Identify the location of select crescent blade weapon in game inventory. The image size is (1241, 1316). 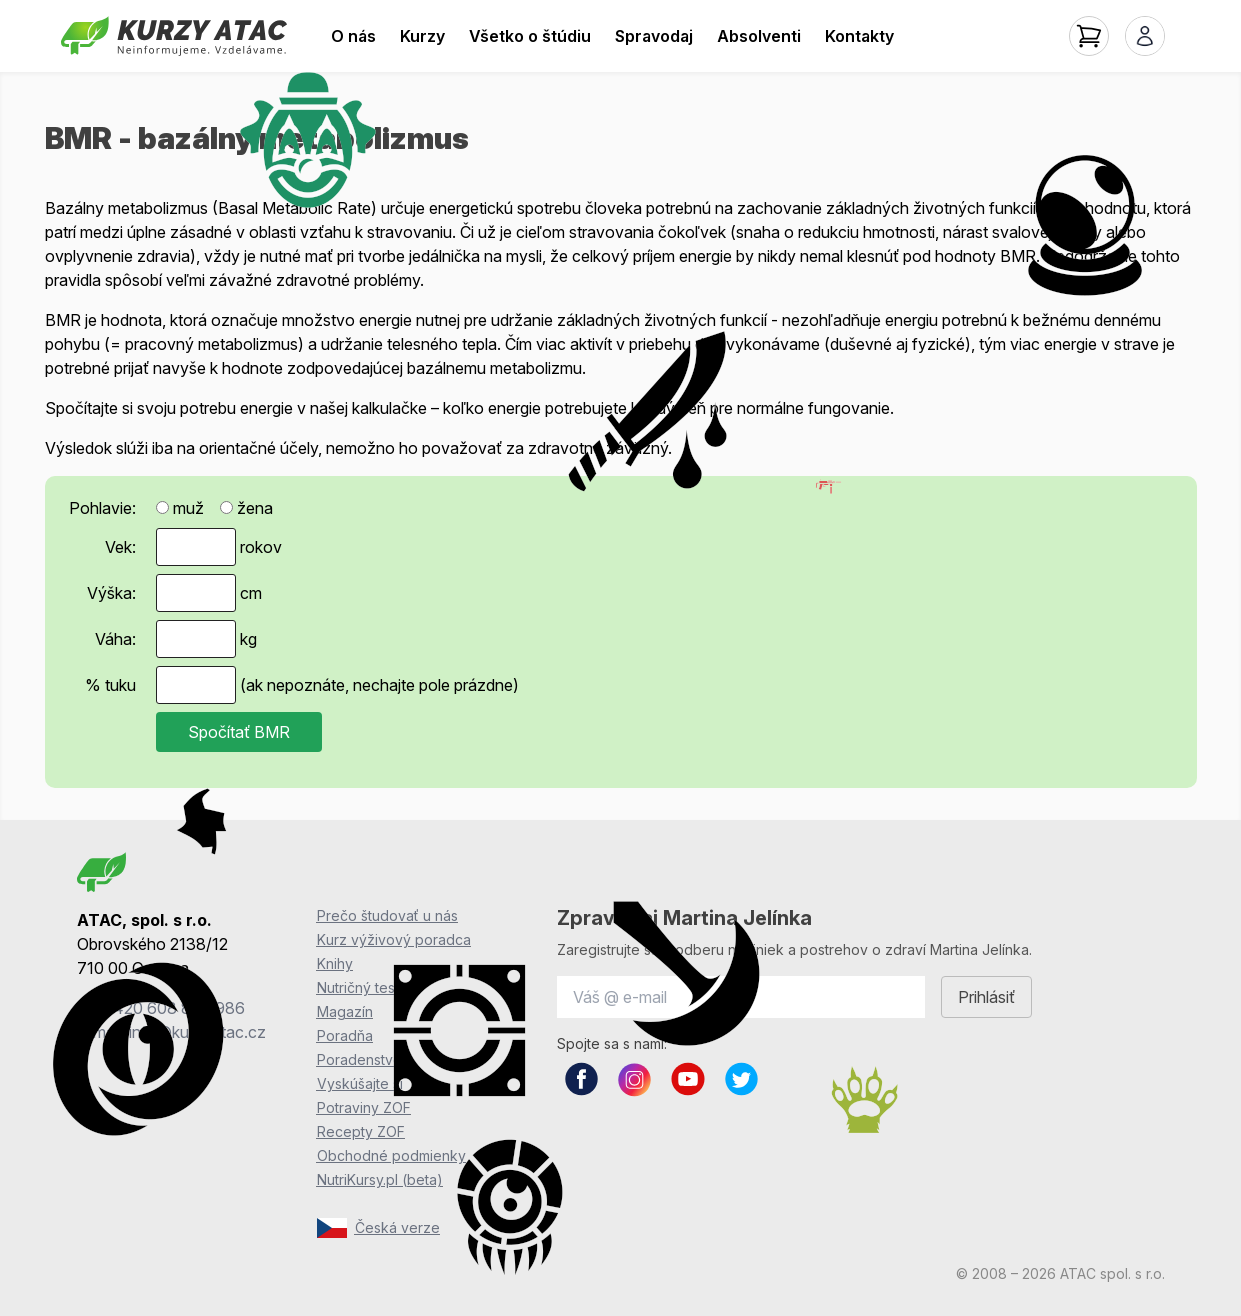
(686, 973).